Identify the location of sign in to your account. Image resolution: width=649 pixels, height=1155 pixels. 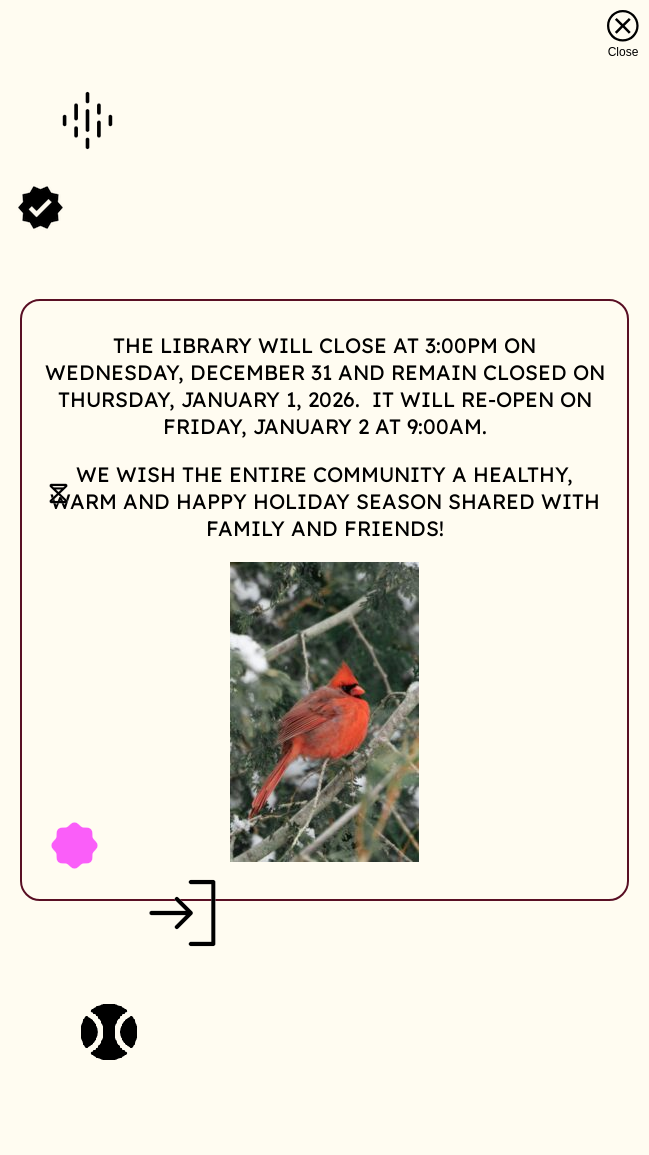
(188, 913).